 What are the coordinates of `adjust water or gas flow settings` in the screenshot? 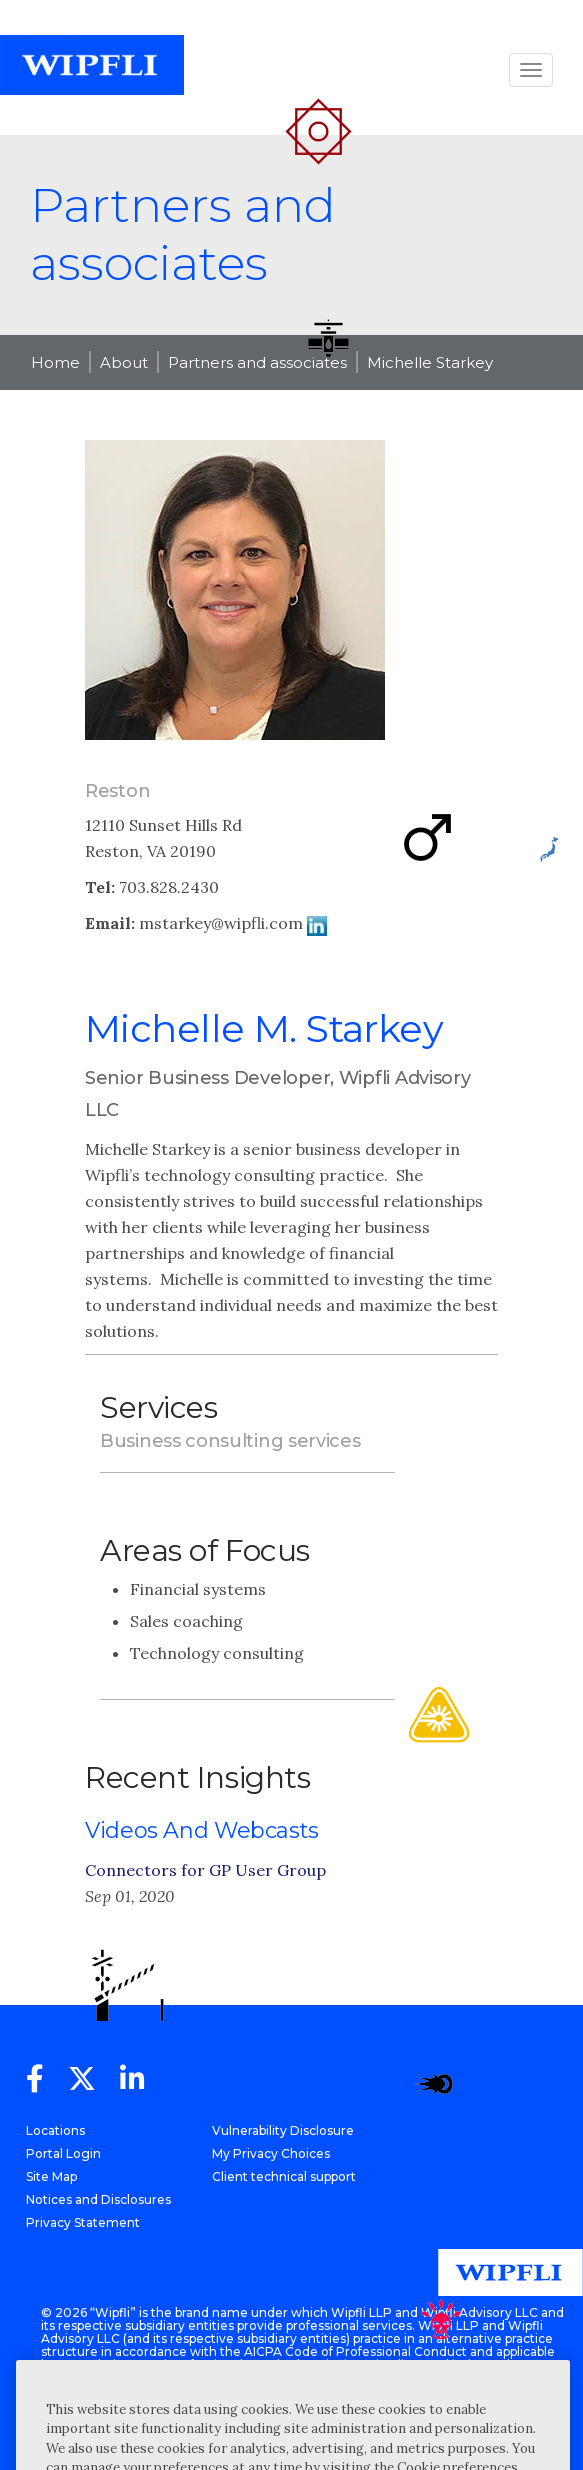 It's located at (328, 338).